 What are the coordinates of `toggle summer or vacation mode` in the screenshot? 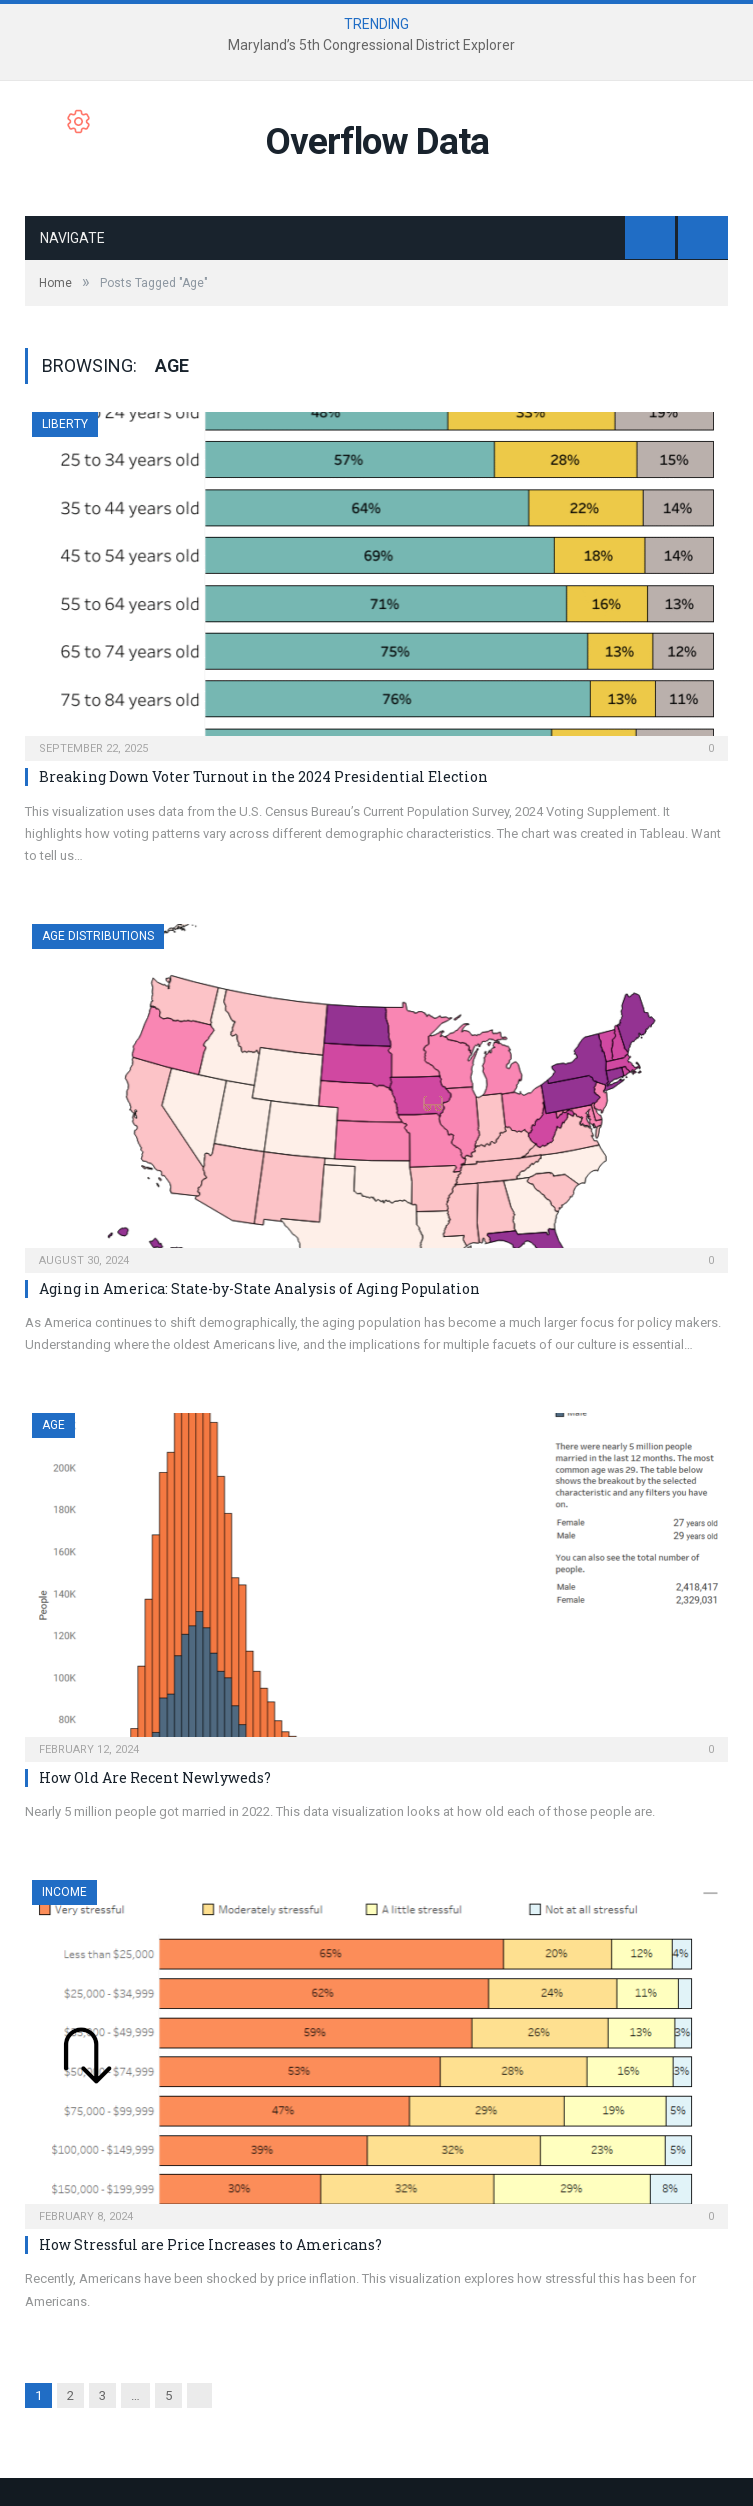 It's located at (433, 1104).